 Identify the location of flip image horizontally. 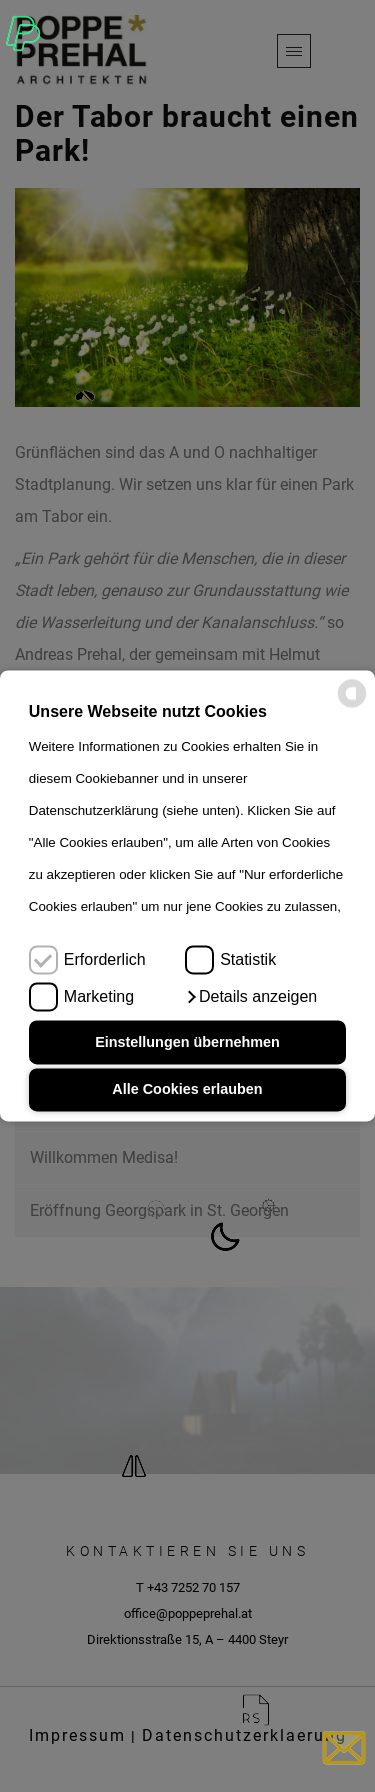
(134, 1467).